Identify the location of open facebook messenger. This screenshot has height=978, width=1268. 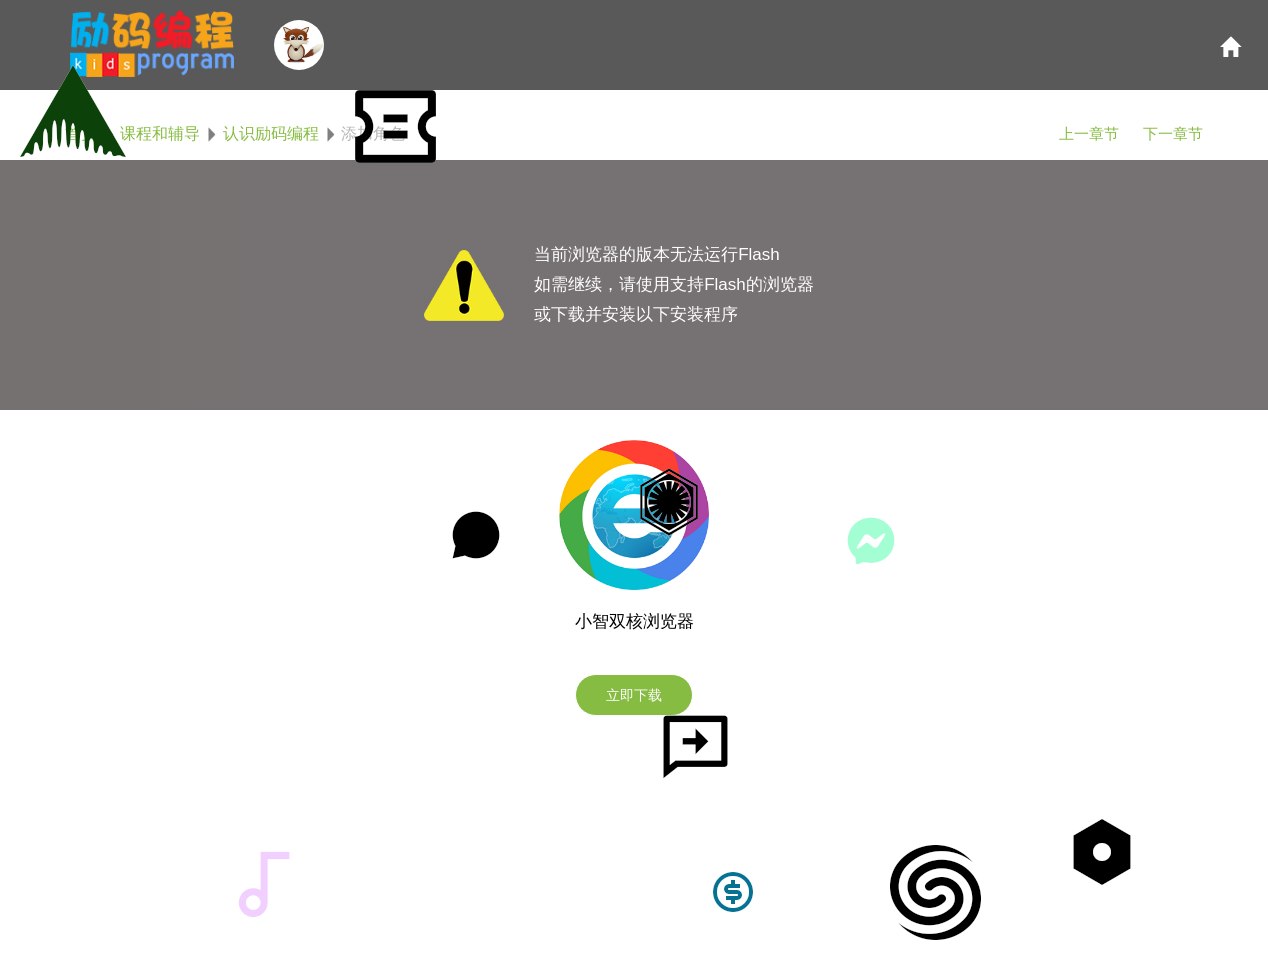
(871, 541).